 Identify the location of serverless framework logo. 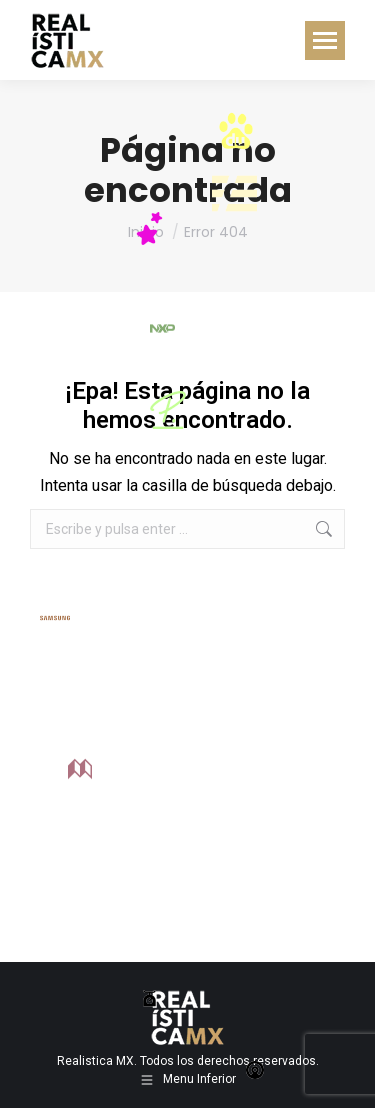
(234, 193).